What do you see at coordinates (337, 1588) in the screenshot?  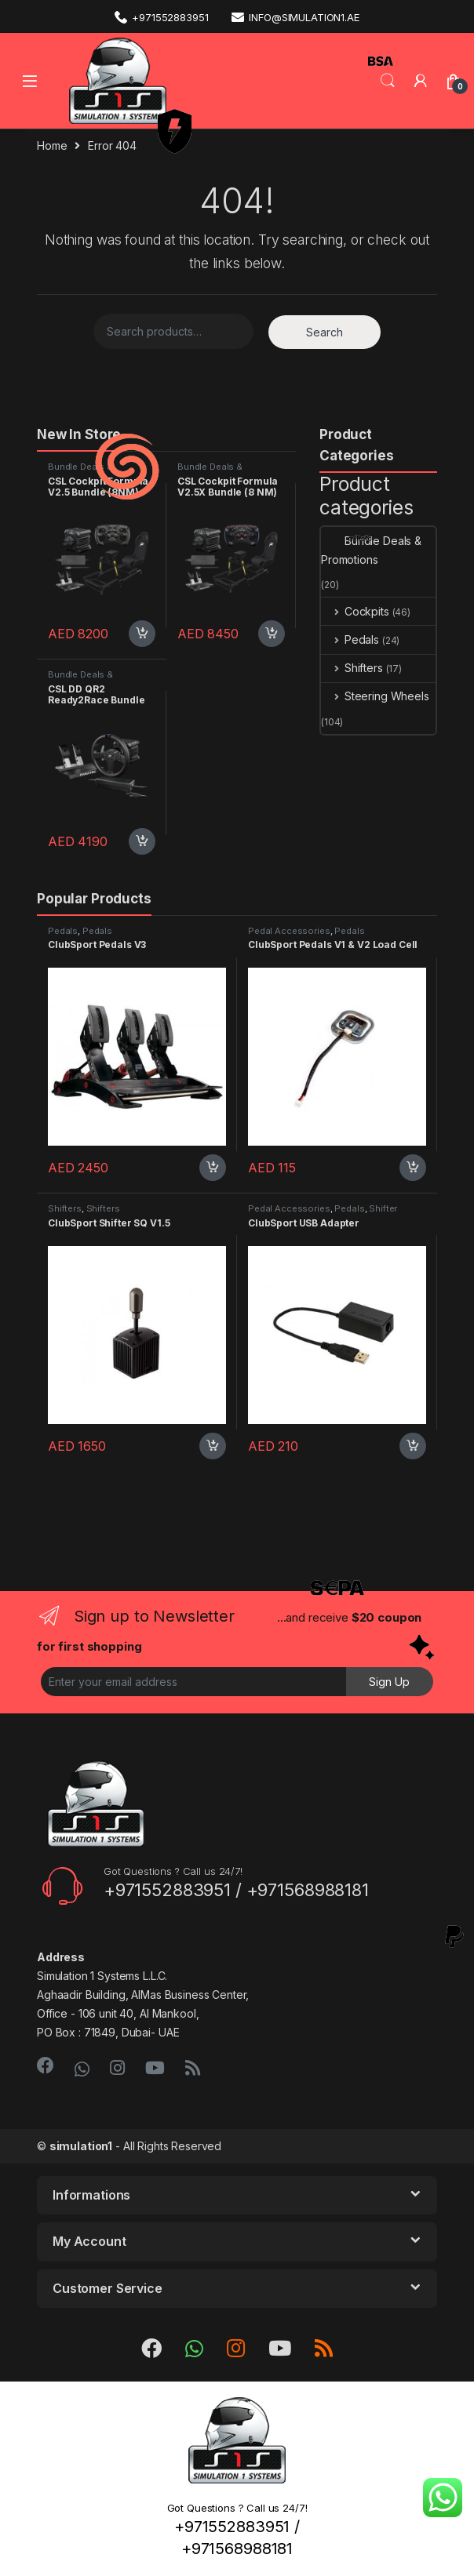 I see `indicates SEPA payment method available` at bounding box center [337, 1588].